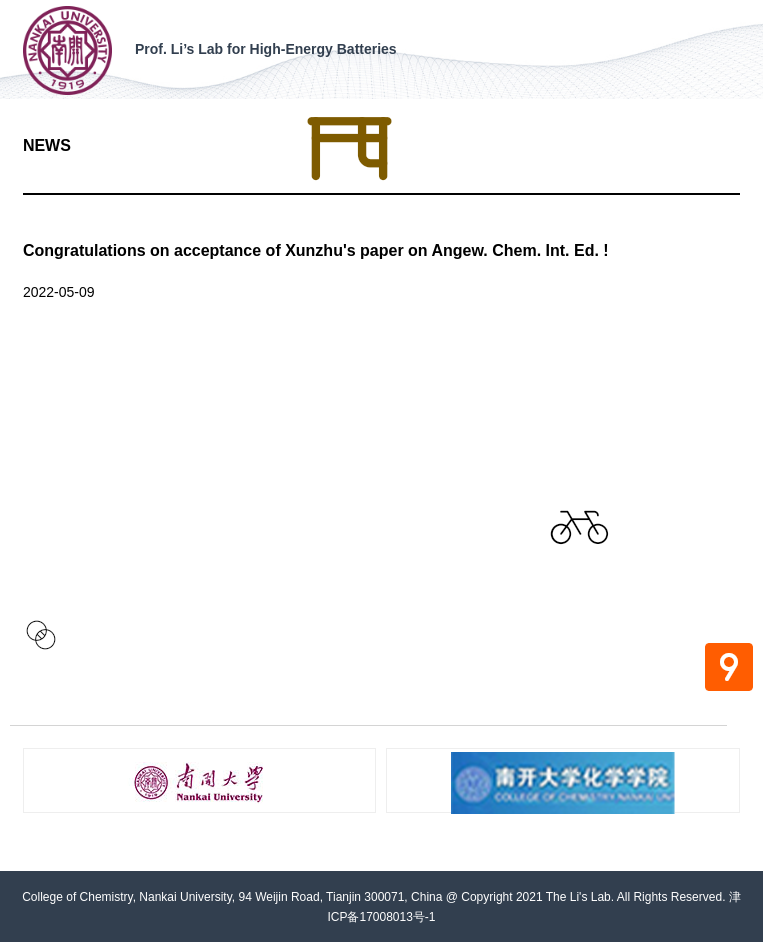 This screenshot has height=942, width=763. Describe the element at coordinates (349, 146) in the screenshot. I see `access workspace or desk booking` at that location.